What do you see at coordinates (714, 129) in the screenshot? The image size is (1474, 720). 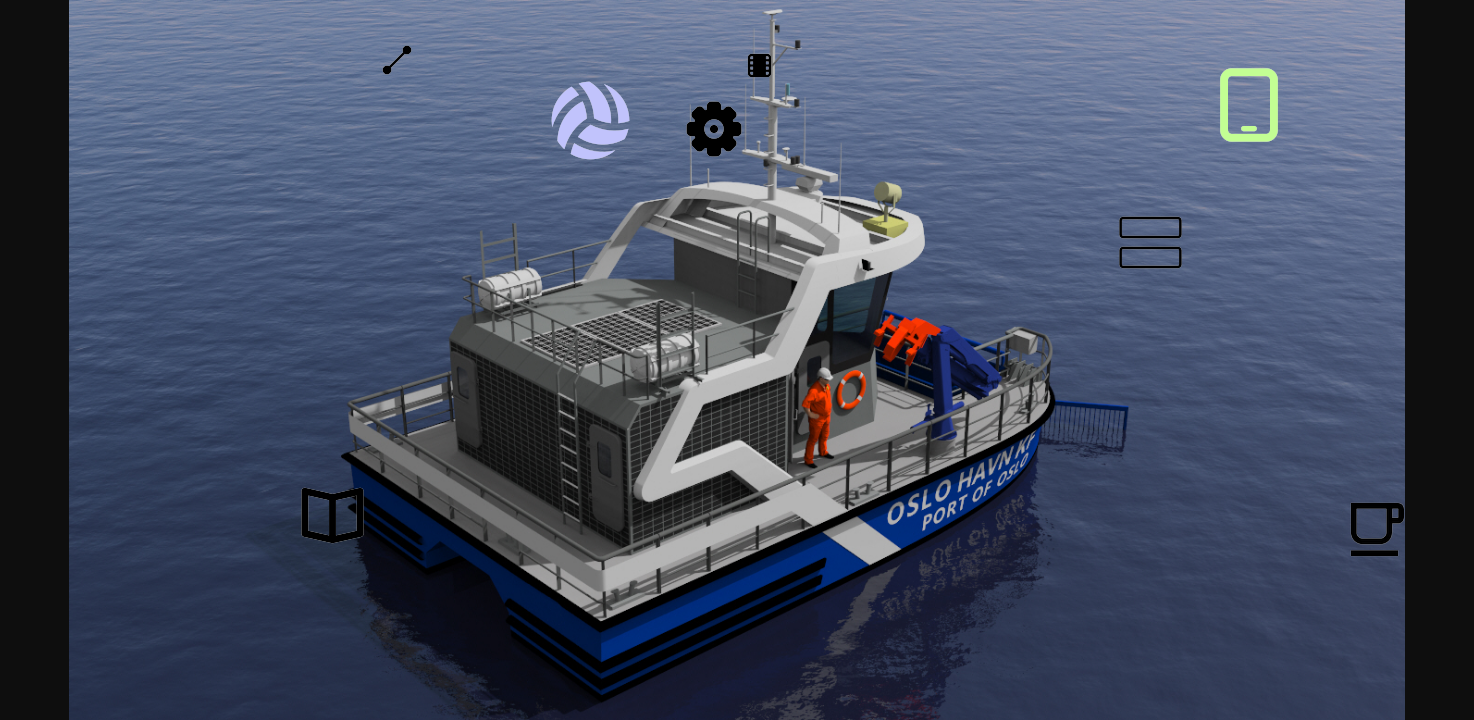 I see `access app settings` at bounding box center [714, 129].